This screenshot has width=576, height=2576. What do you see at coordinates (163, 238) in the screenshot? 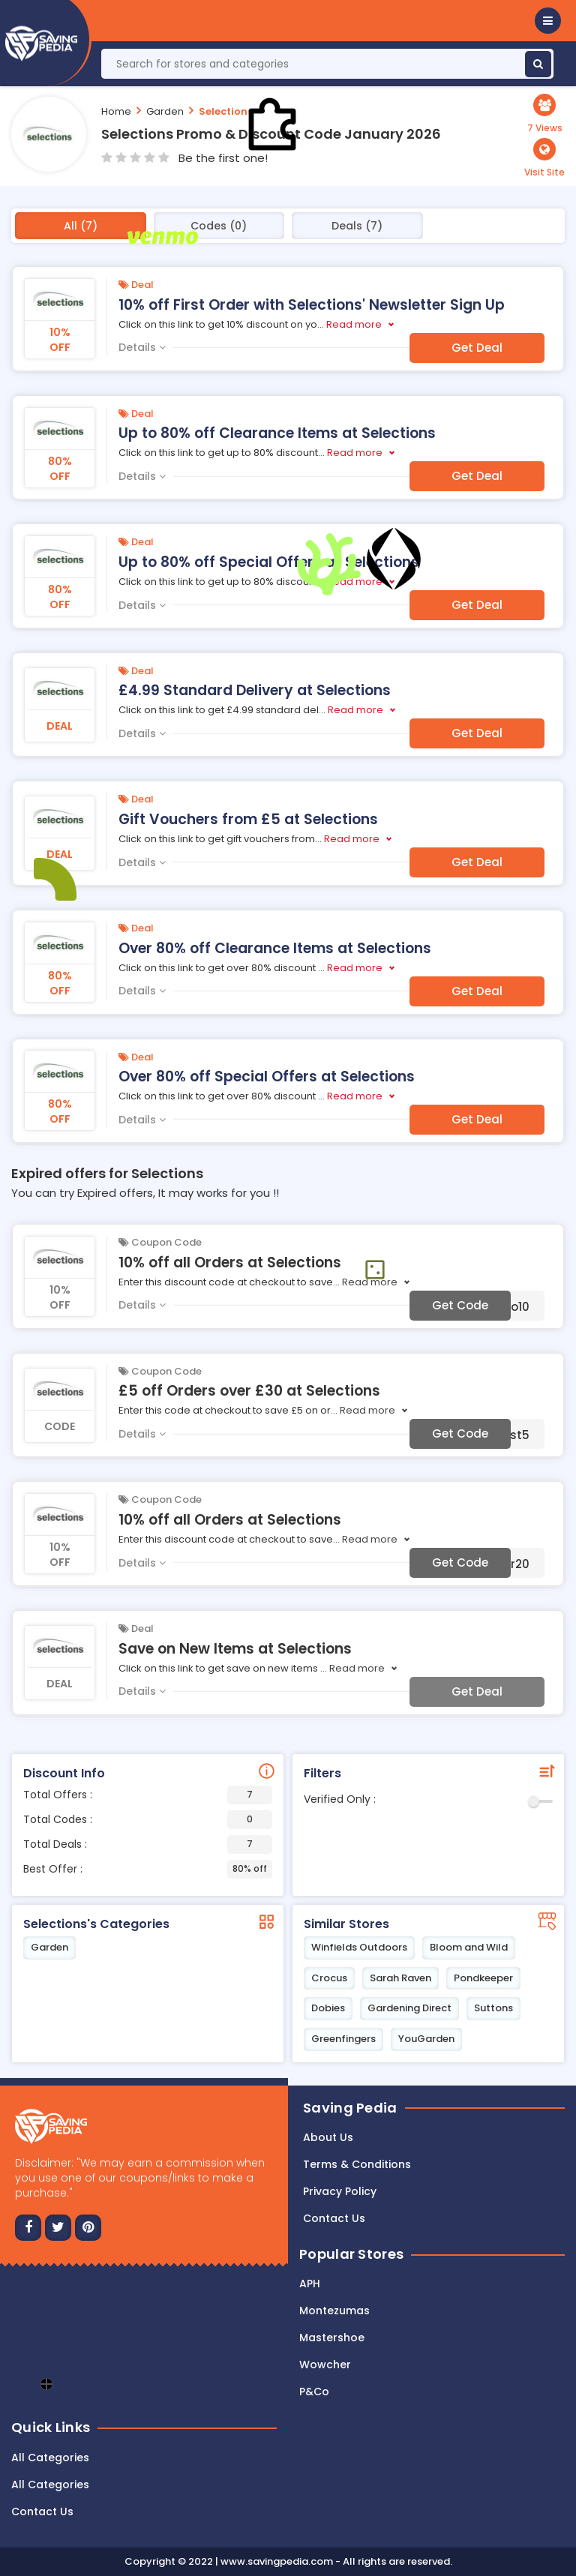
I see `open the venmo app` at bounding box center [163, 238].